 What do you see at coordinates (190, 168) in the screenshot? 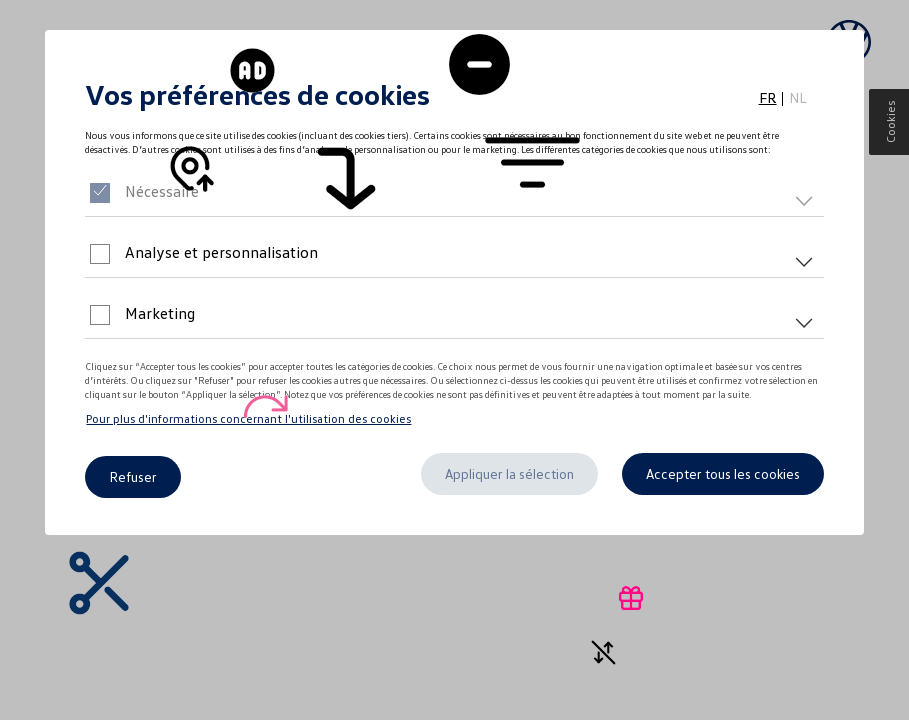
I see `move a location pin upward on the map` at bounding box center [190, 168].